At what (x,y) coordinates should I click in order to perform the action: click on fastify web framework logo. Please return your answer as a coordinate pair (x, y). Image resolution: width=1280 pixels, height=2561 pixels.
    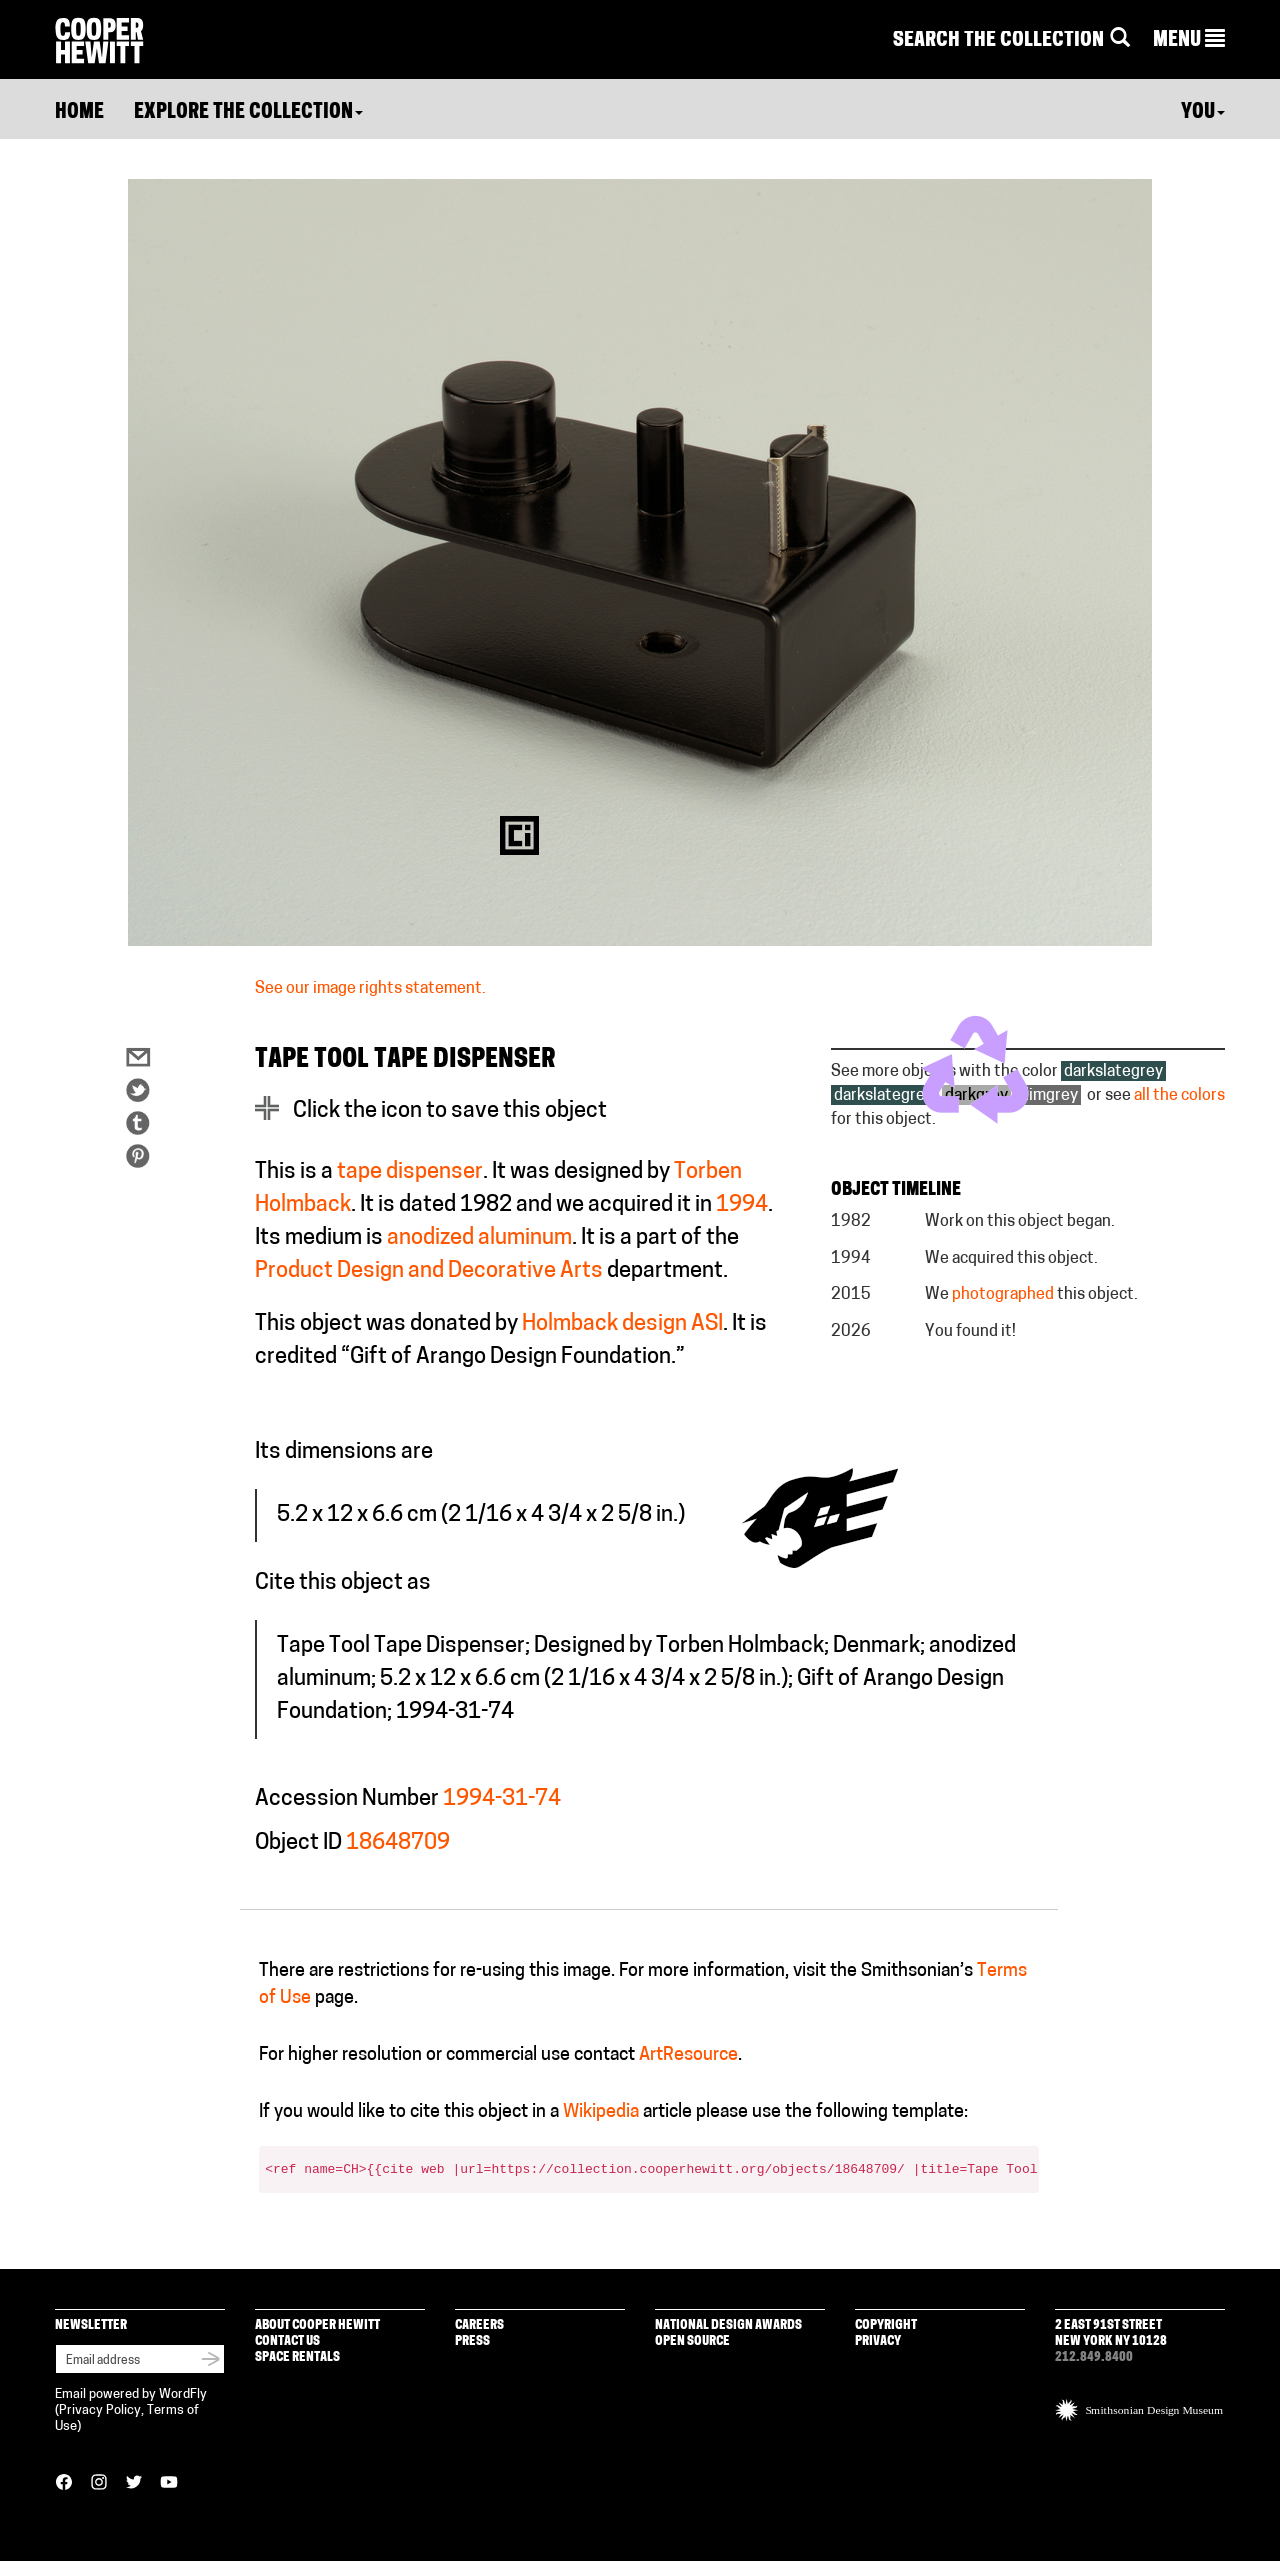
    Looking at the image, I should click on (820, 1518).